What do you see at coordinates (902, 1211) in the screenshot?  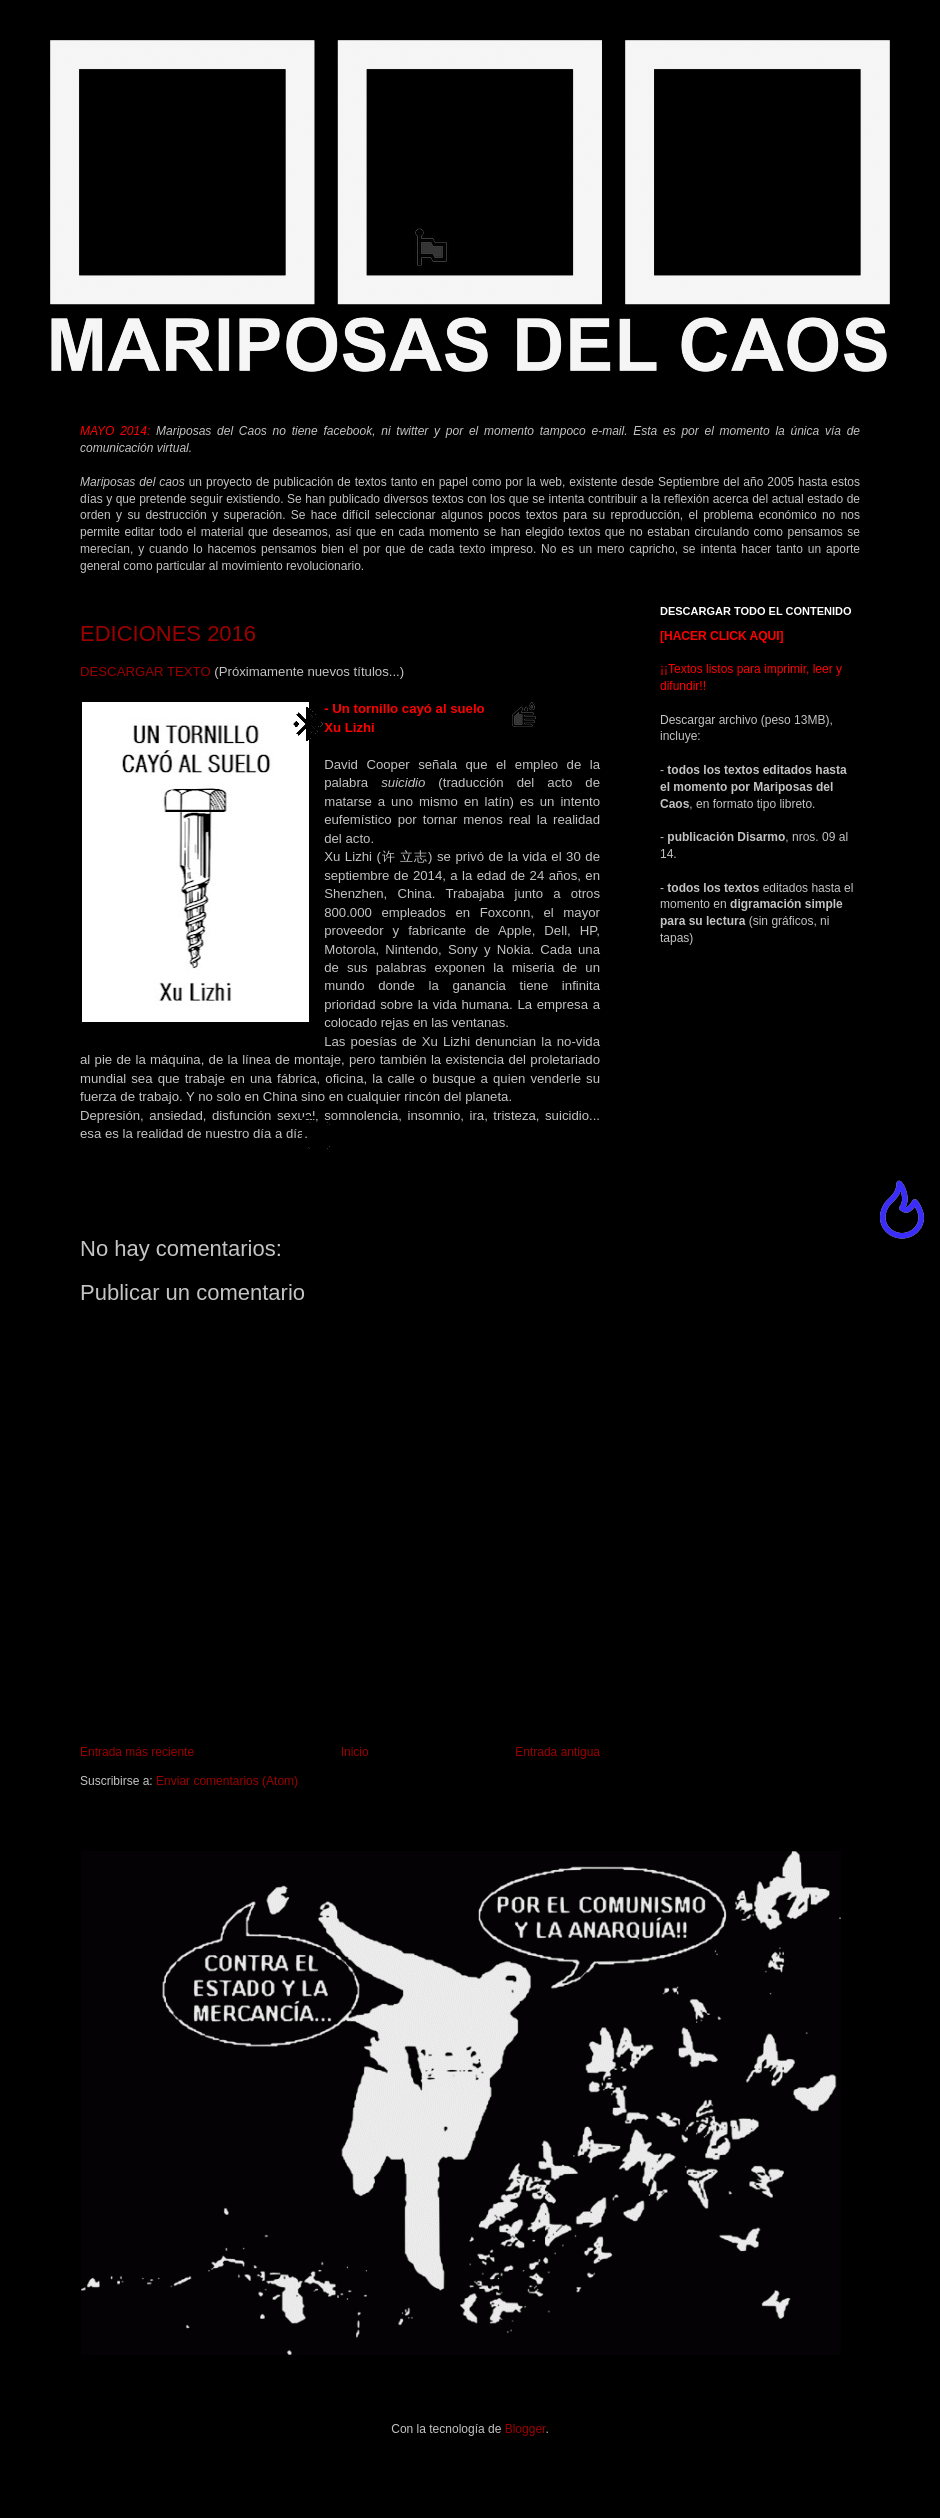 I see `view trending or hot content` at bounding box center [902, 1211].